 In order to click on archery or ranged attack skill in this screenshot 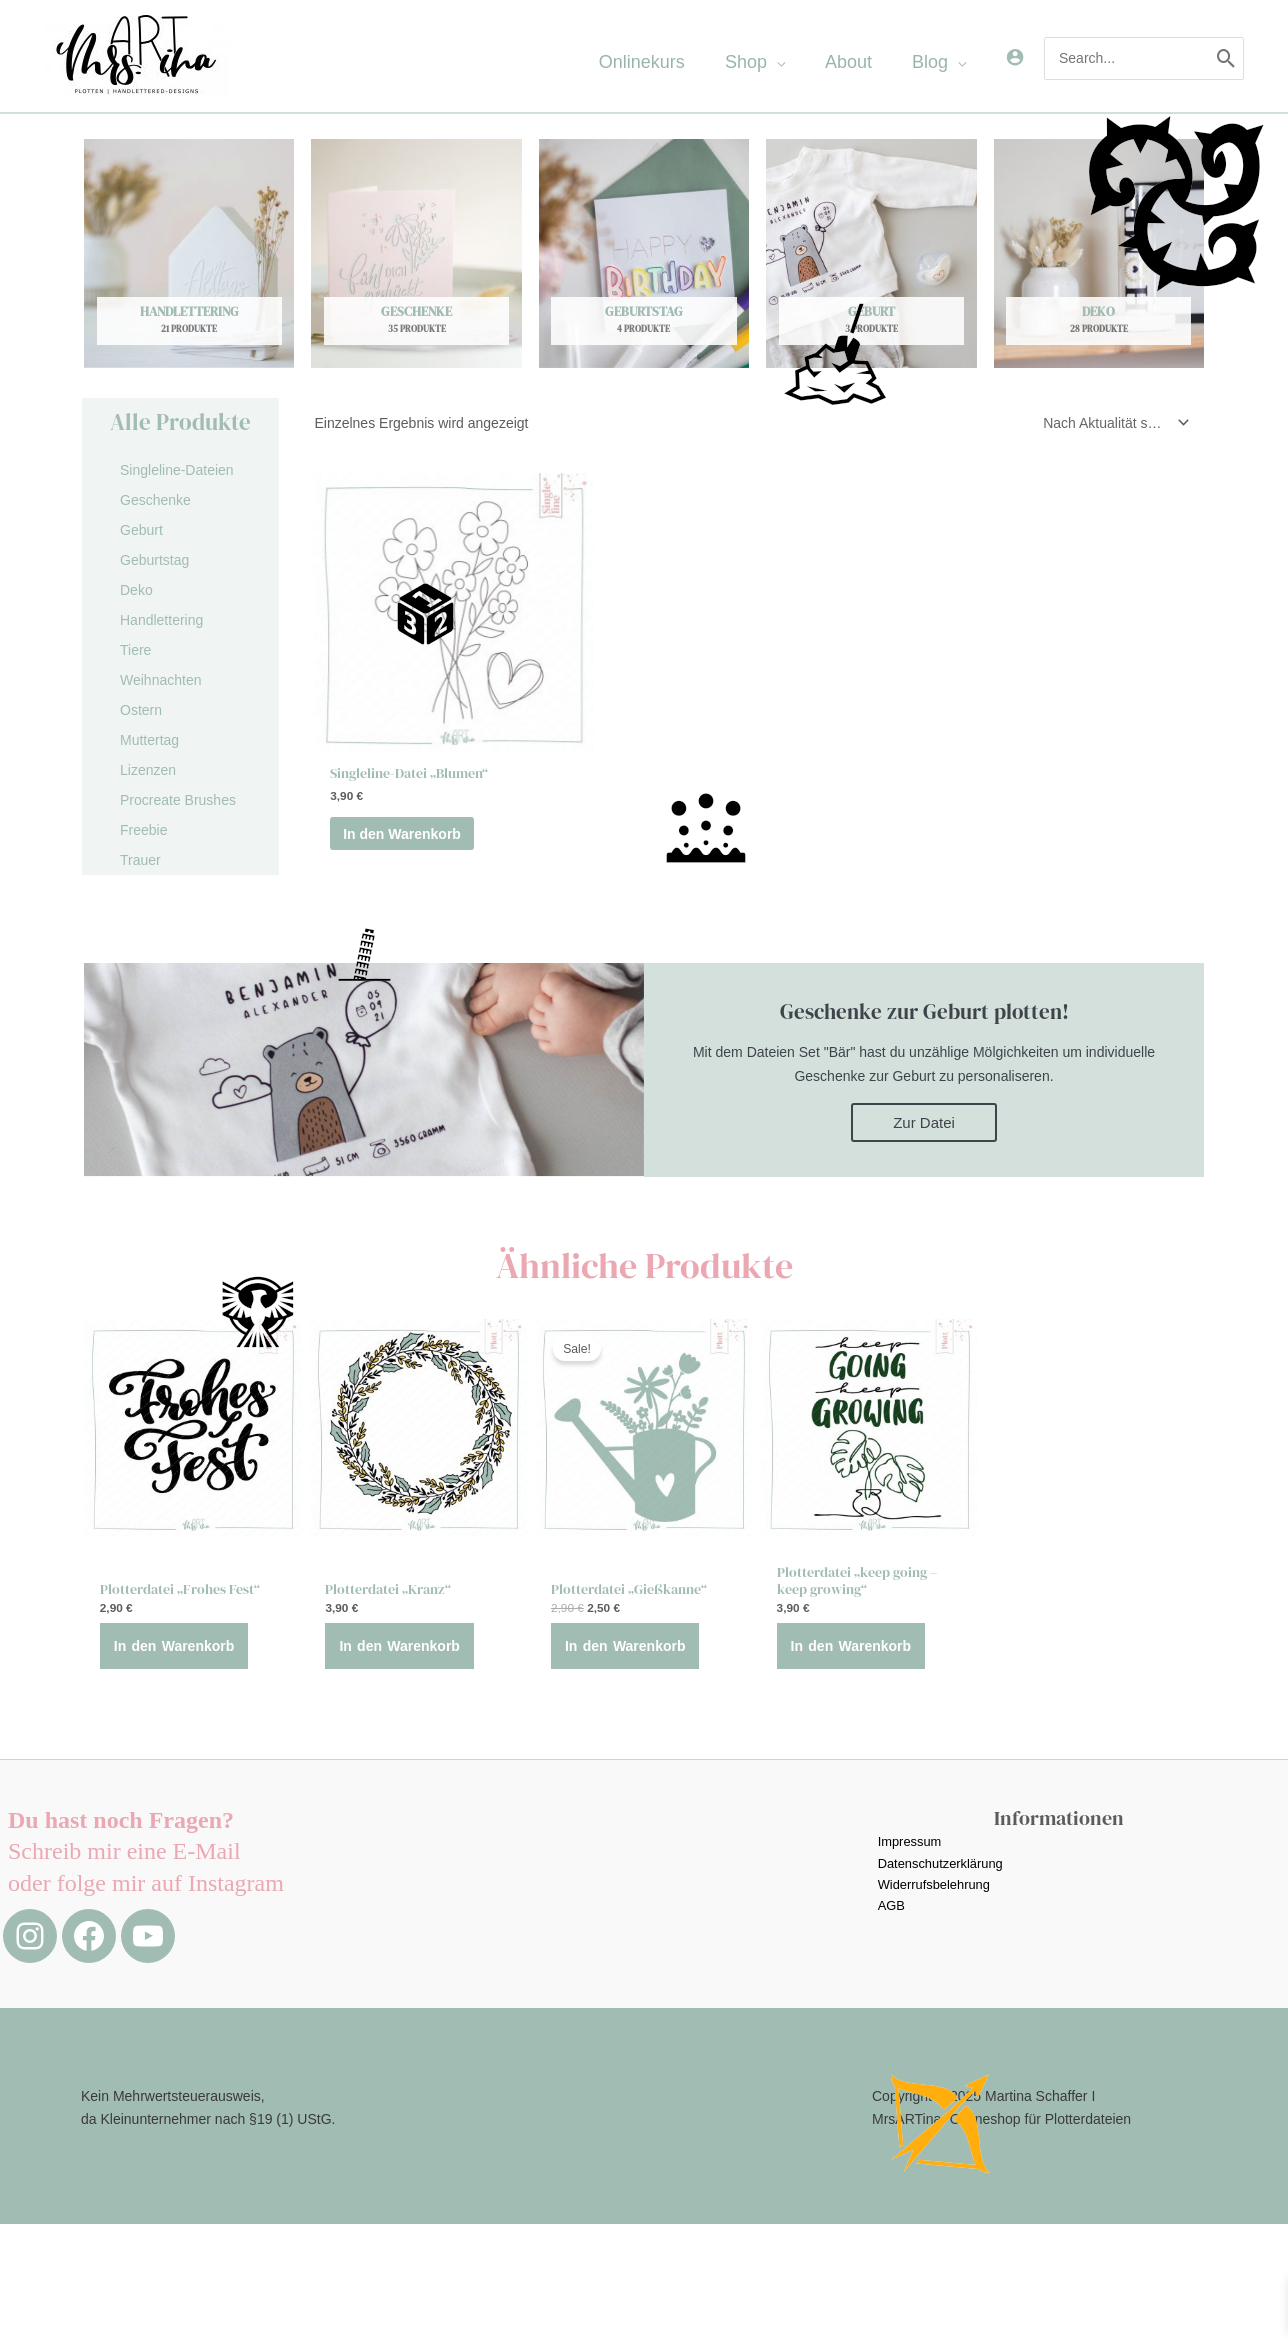, I will do `click(940, 2123)`.